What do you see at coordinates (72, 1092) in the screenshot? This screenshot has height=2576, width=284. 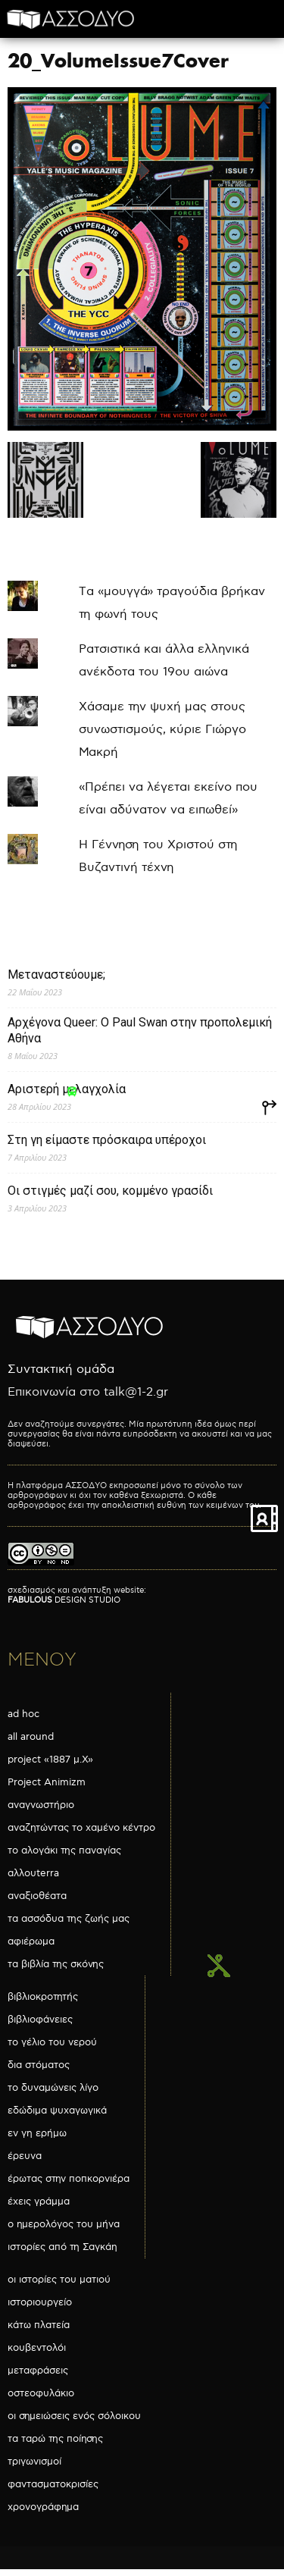 I see `view bus routes or schedules` at bounding box center [72, 1092].